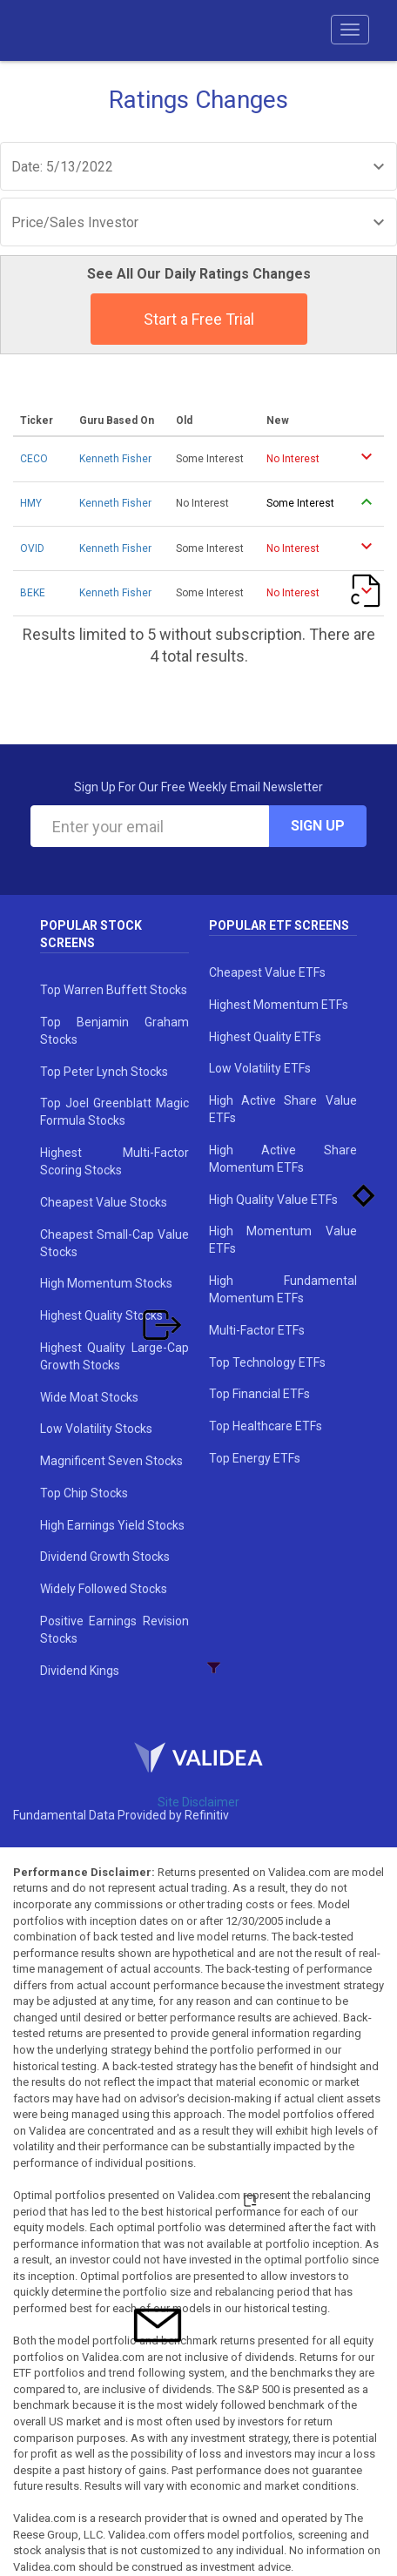  I want to click on open your inbox, so click(158, 2325).